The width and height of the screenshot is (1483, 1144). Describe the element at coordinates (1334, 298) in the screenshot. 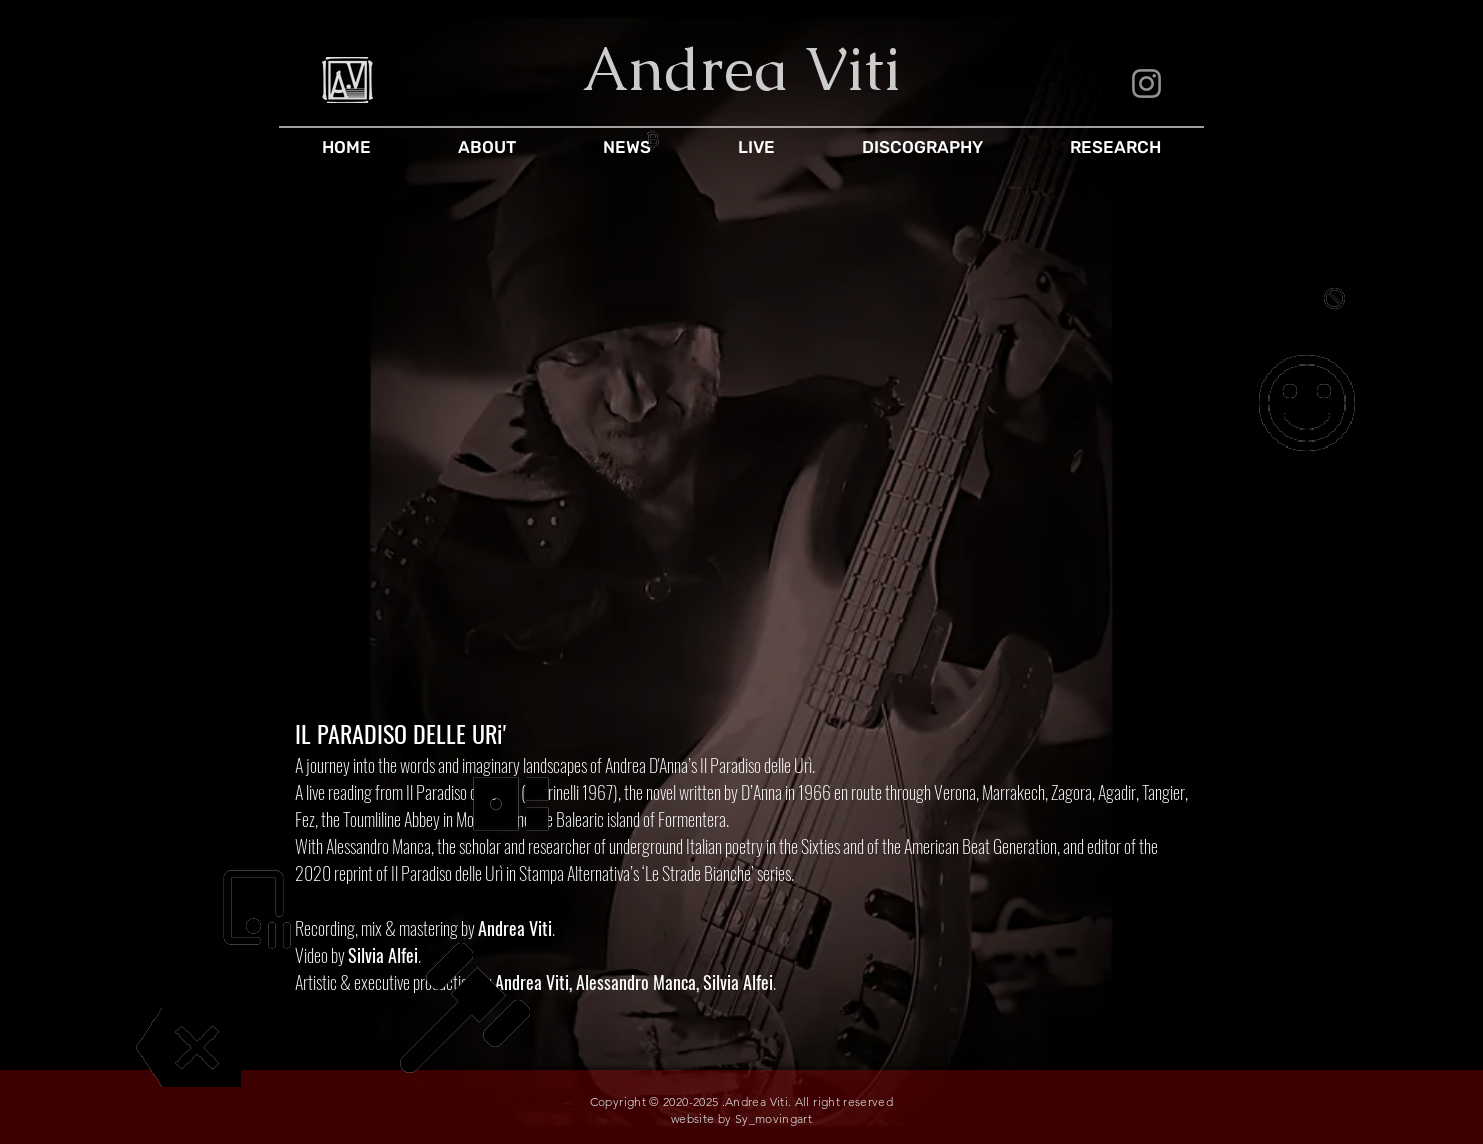

I see `indicates blocked or prohibited action` at that location.